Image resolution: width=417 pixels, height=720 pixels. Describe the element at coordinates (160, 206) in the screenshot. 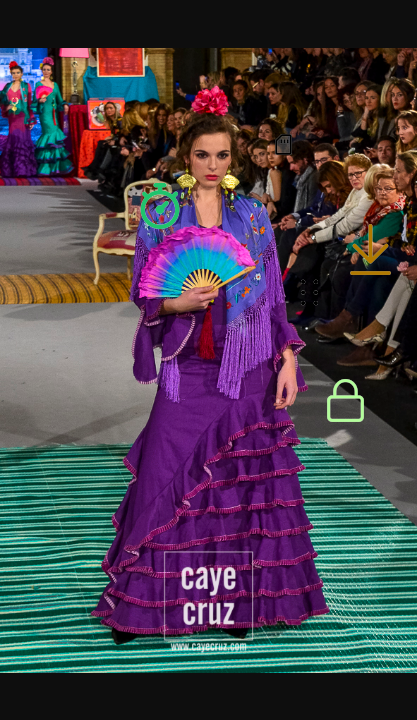

I see `start or stop a timer` at that location.